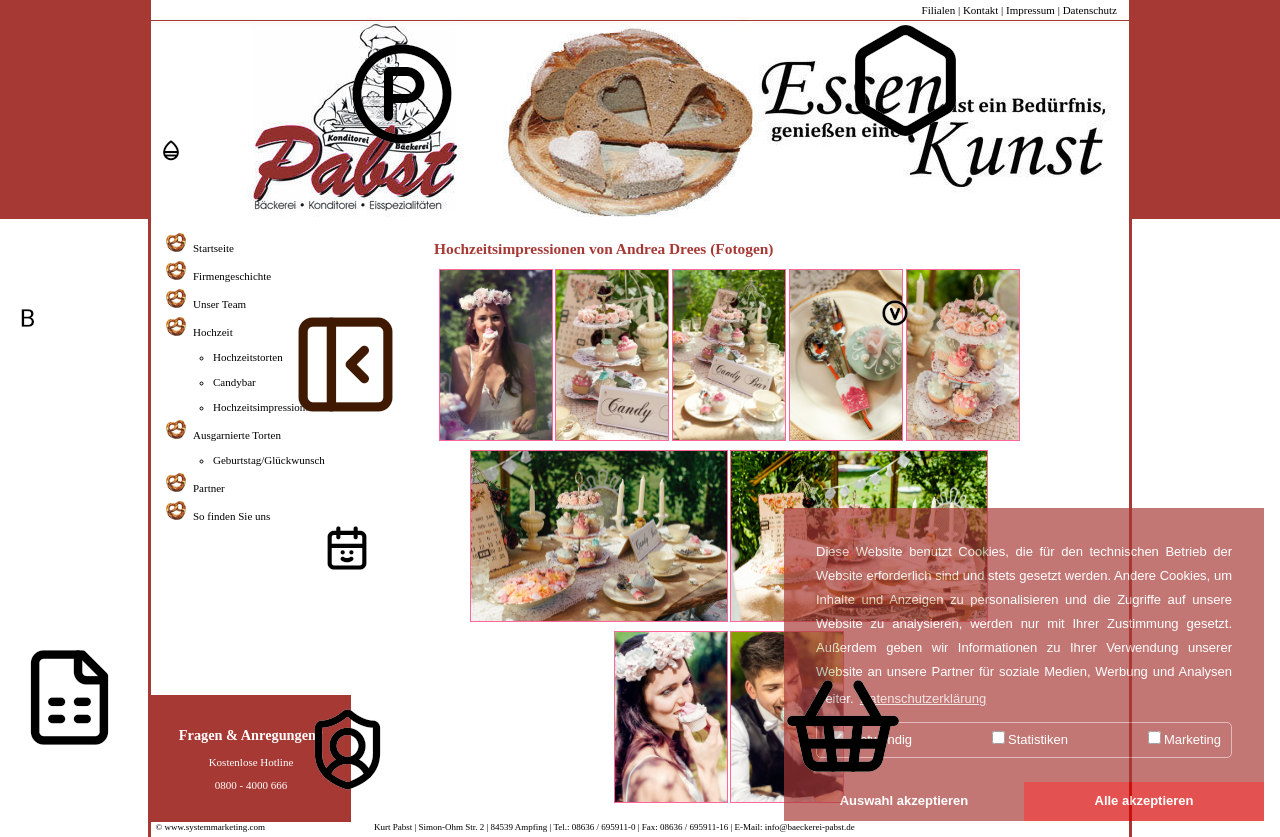 This screenshot has width=1280, height=837. I want to click on indicates a hexagonal shape or geometric element, so click(905, 80).